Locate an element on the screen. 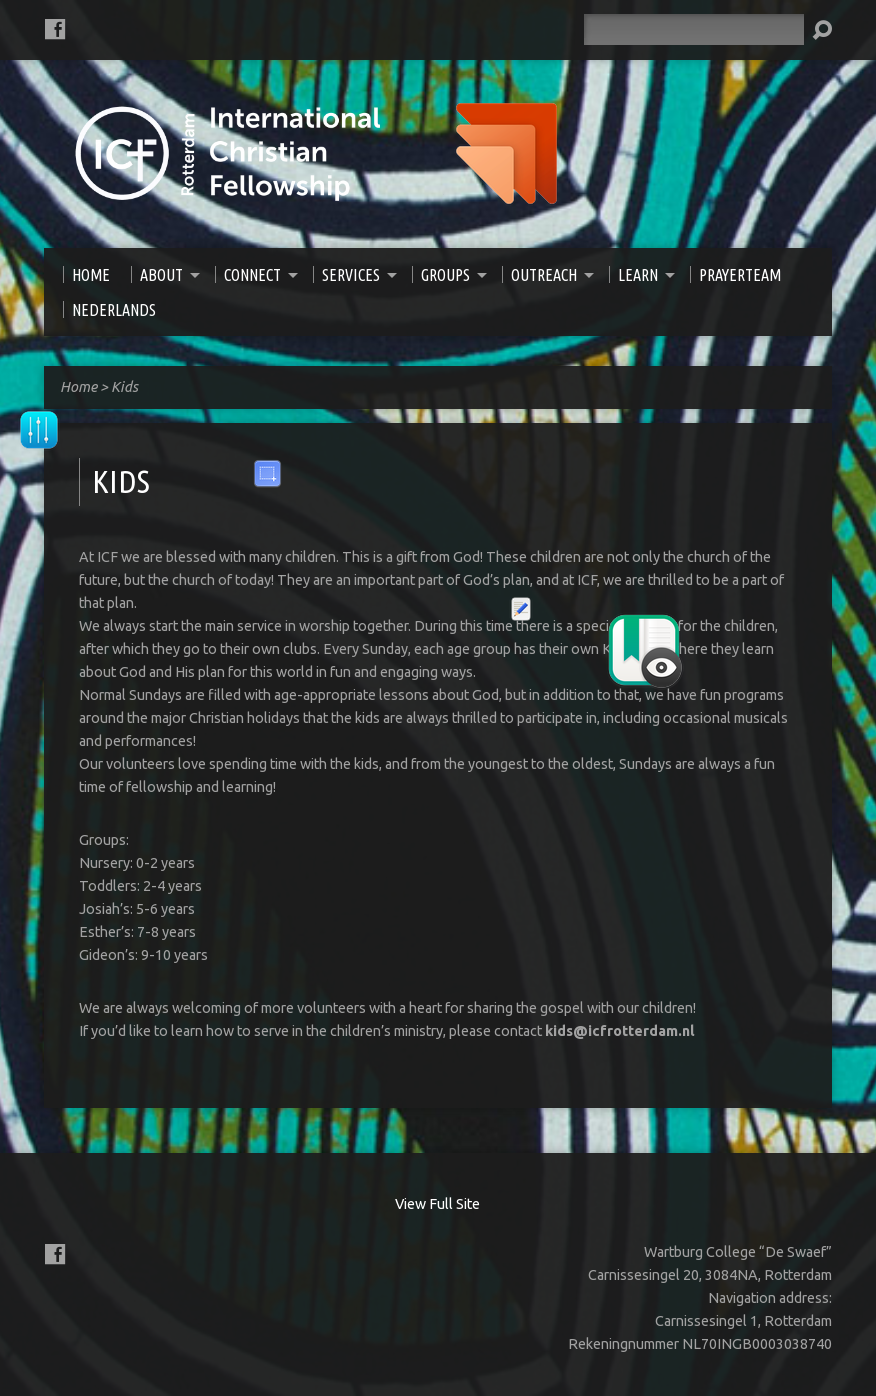 Image resolution: width=876 pixels, height=1396 pixels. take a screenshot is located at coordinates (267, 473).